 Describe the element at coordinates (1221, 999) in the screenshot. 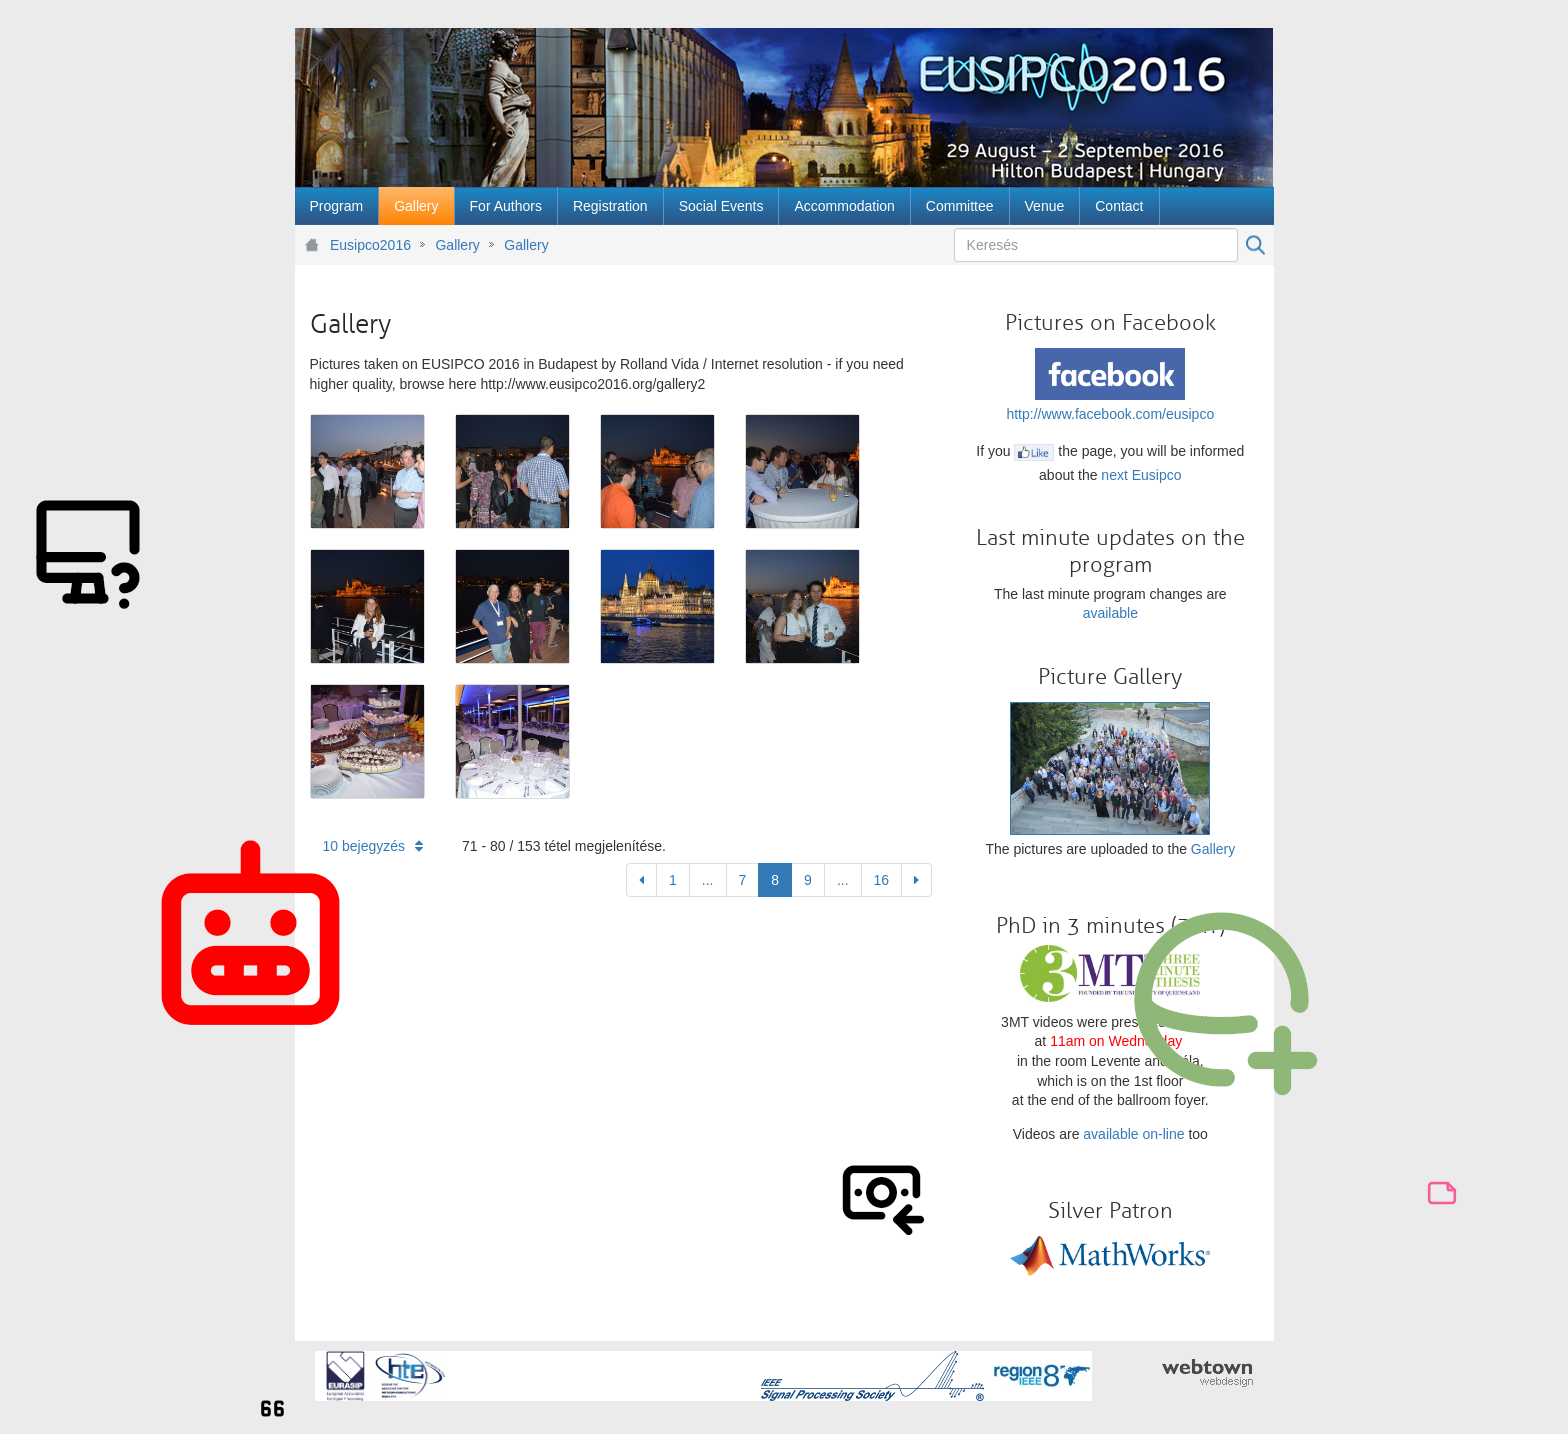

I see `add a new globe or world location` at that location.